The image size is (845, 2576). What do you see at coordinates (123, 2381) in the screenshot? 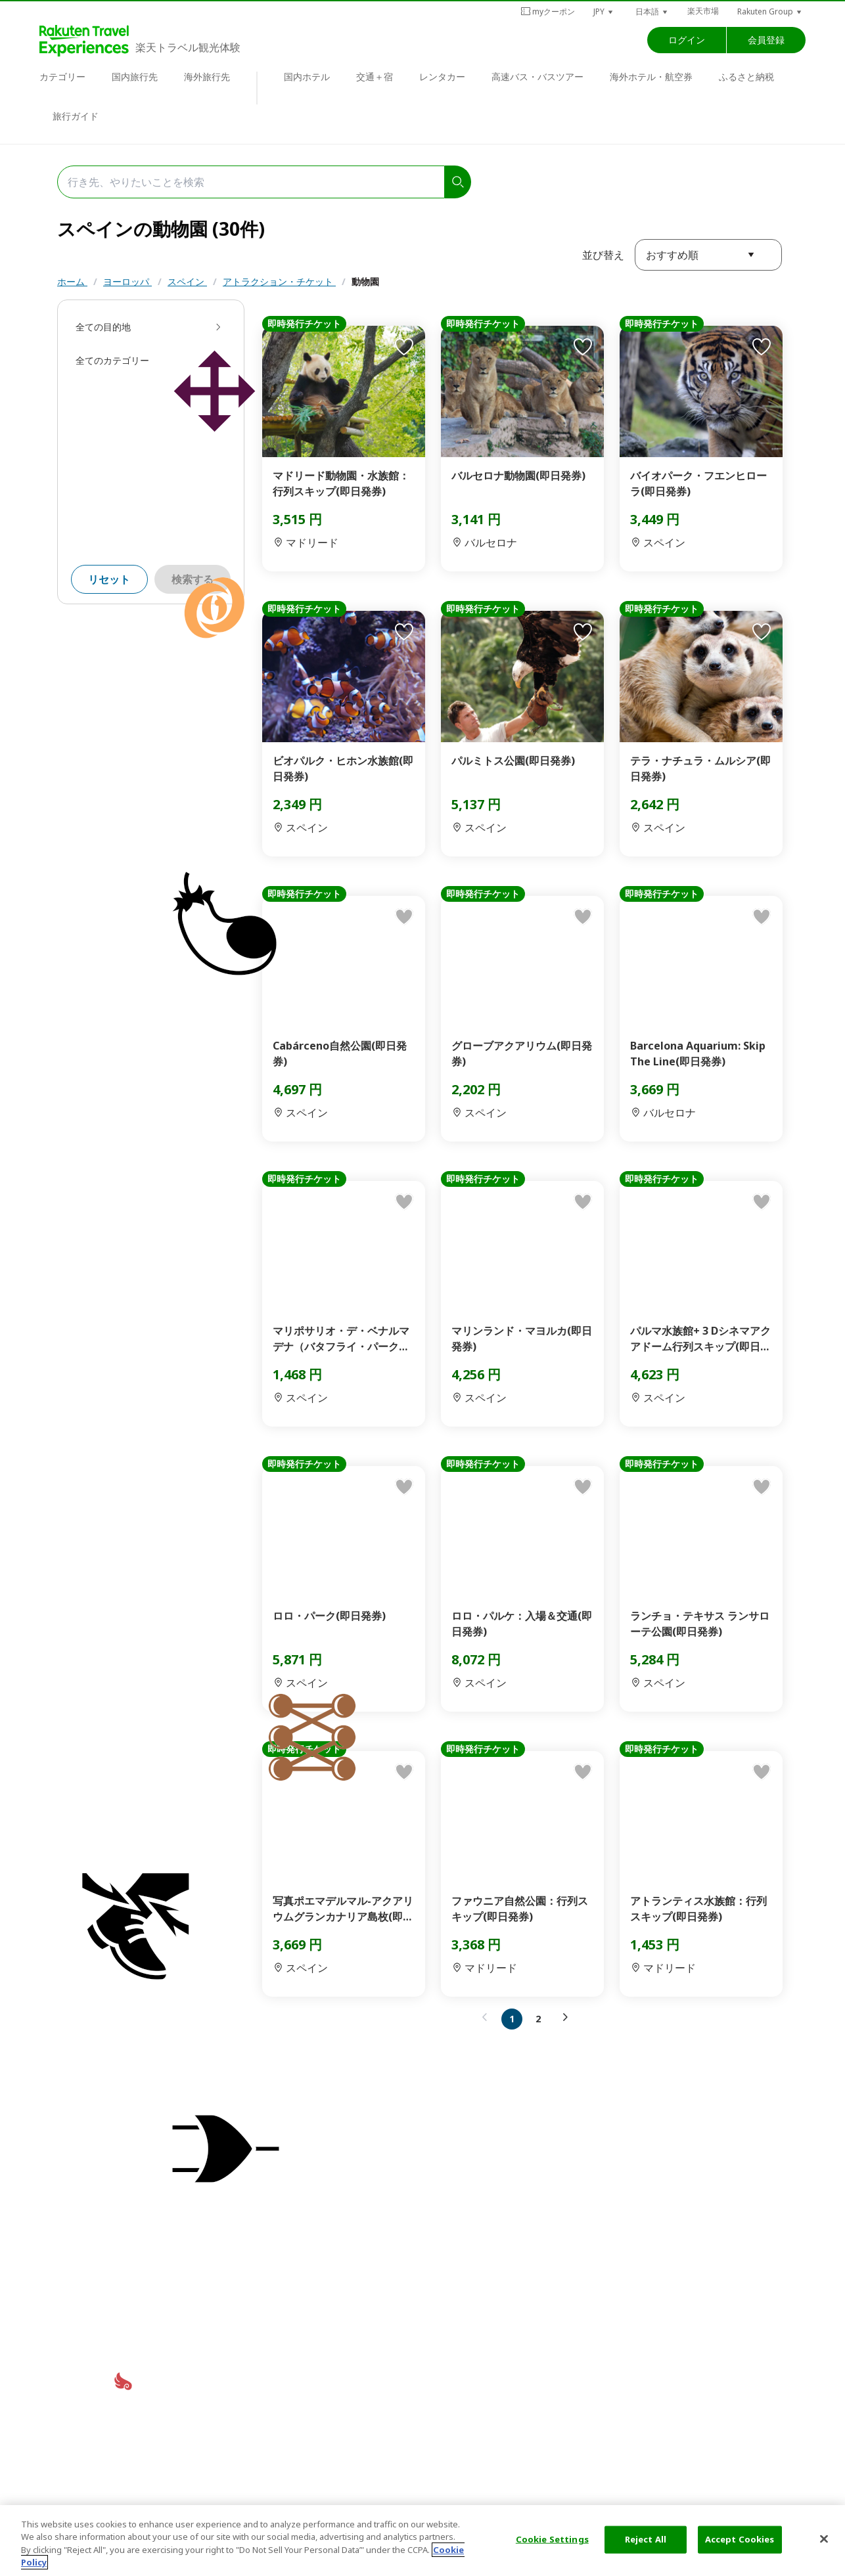
I see `indicates wind or air element in gameplay` at bounding box center [123, 2381].